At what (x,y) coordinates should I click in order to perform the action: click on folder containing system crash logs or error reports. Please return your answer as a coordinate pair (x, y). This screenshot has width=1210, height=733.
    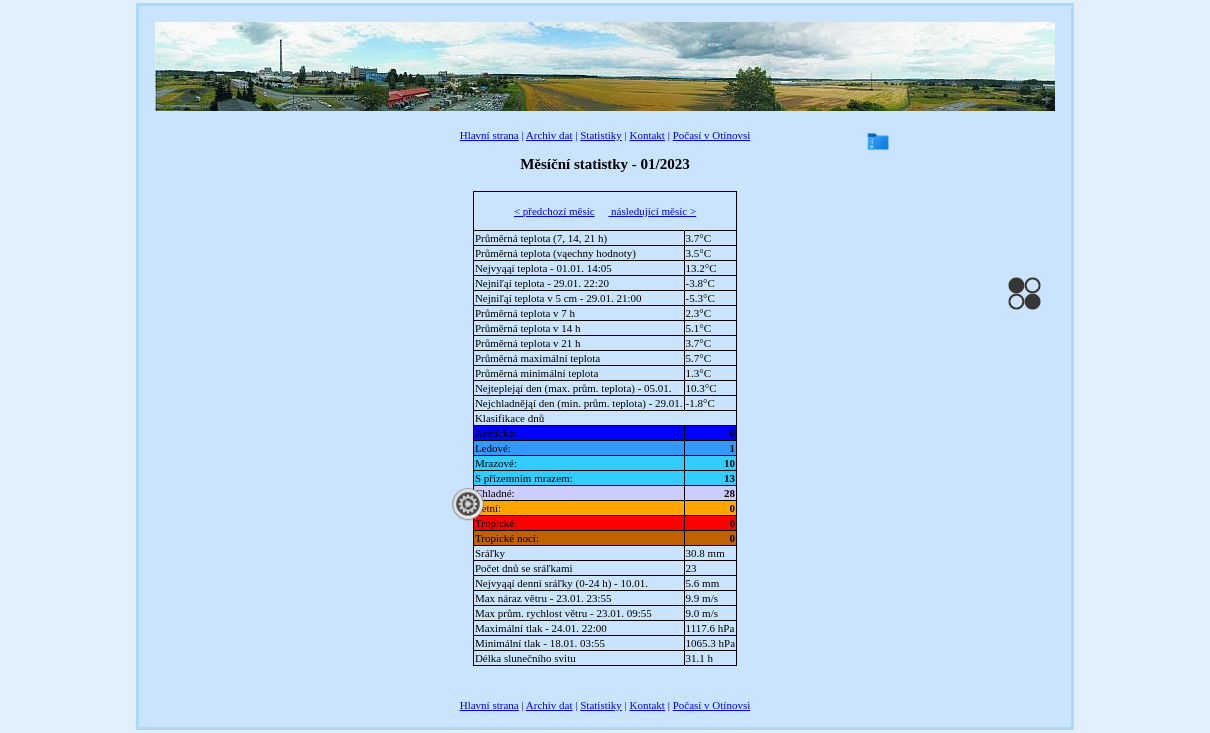
    Looking at the image, I should click on (878, 142).